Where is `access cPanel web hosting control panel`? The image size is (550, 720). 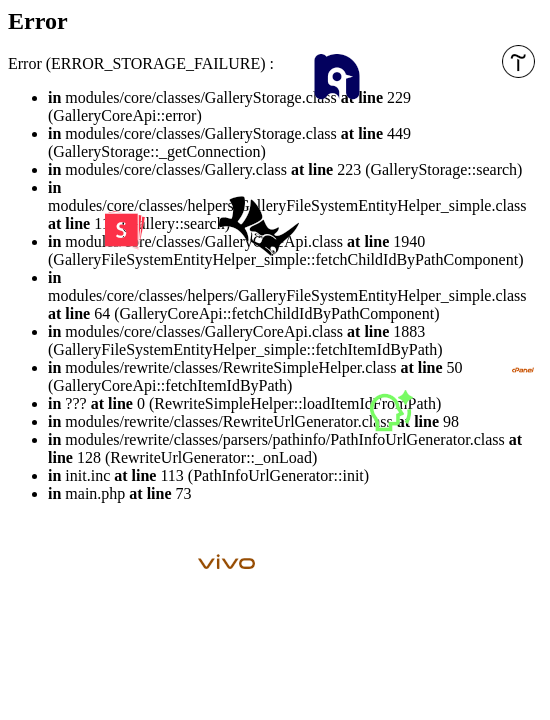
access cPanel web hosting control panel is located at coordinates (523, 370).